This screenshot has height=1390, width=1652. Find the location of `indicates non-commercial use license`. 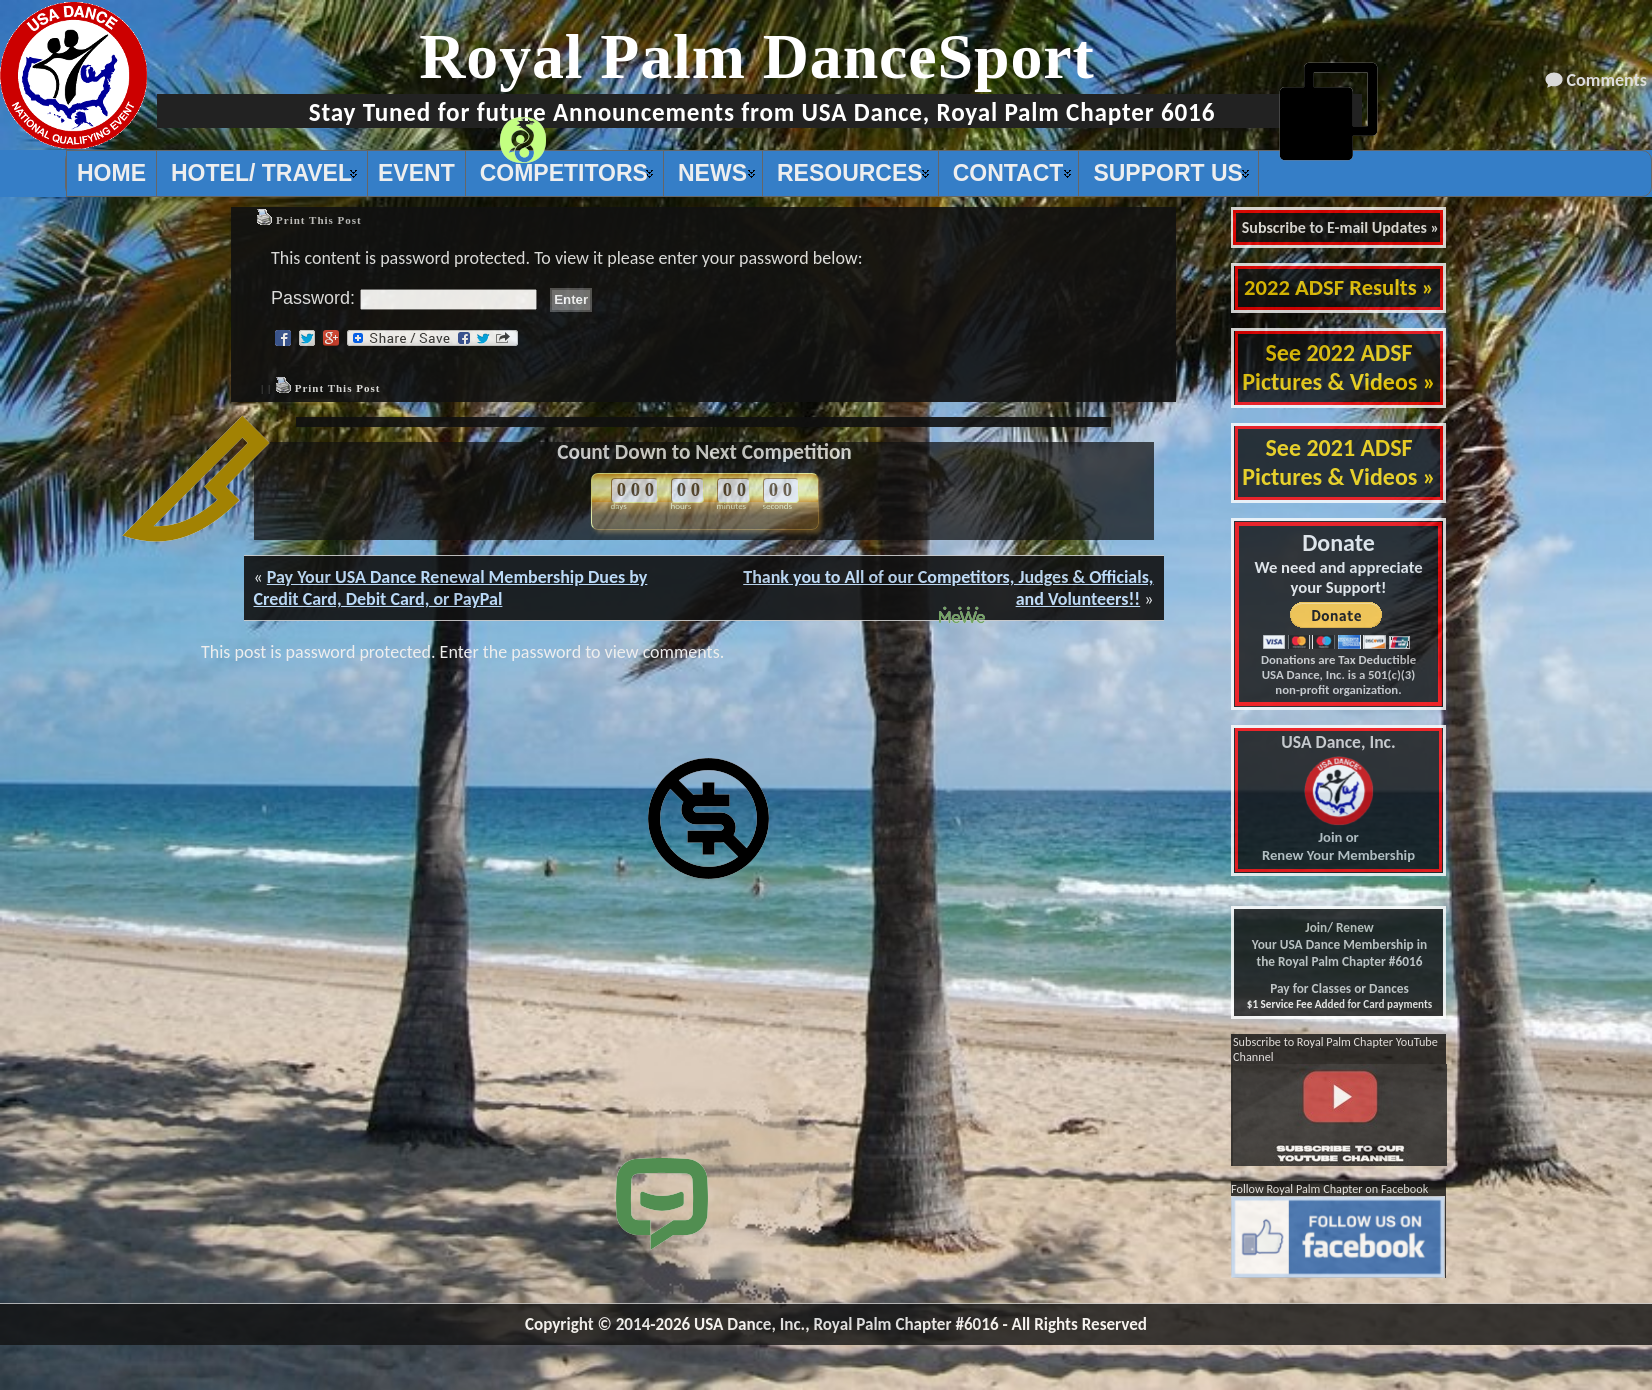

indicates non-commercial use license is located at coordinates (708, 818).